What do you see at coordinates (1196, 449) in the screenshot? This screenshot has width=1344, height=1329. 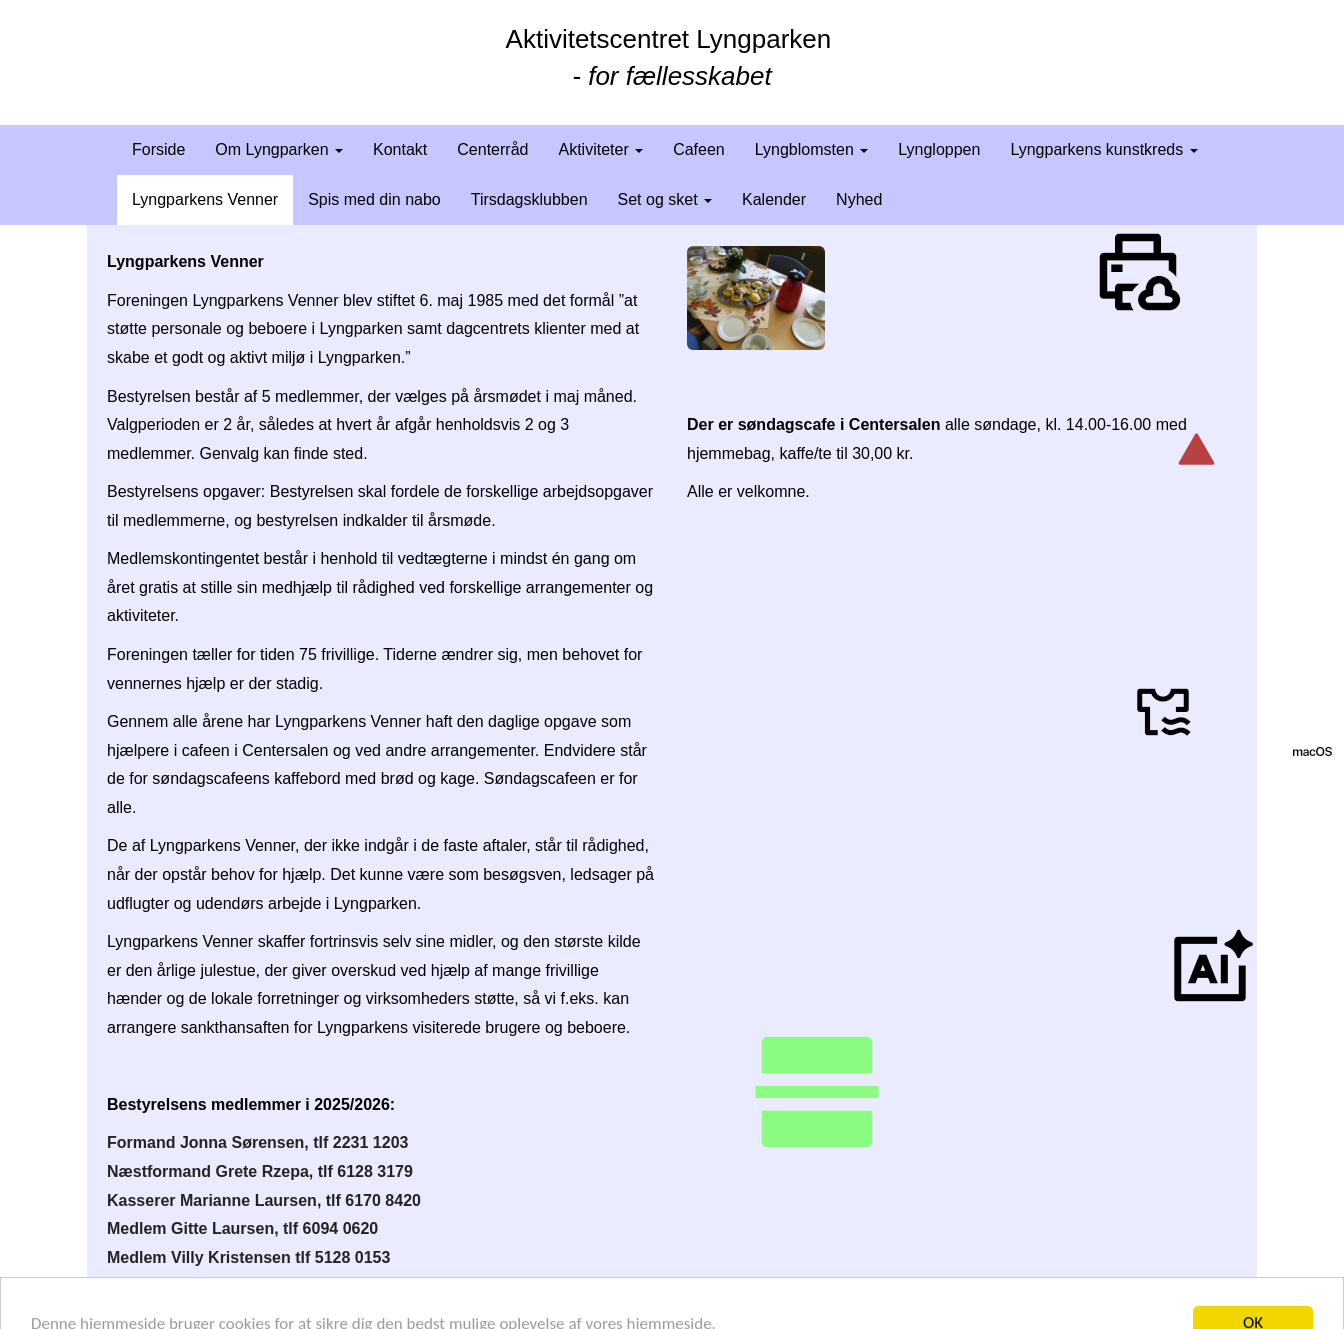 I see `play or start media content` at bounding box center [1196, 449].